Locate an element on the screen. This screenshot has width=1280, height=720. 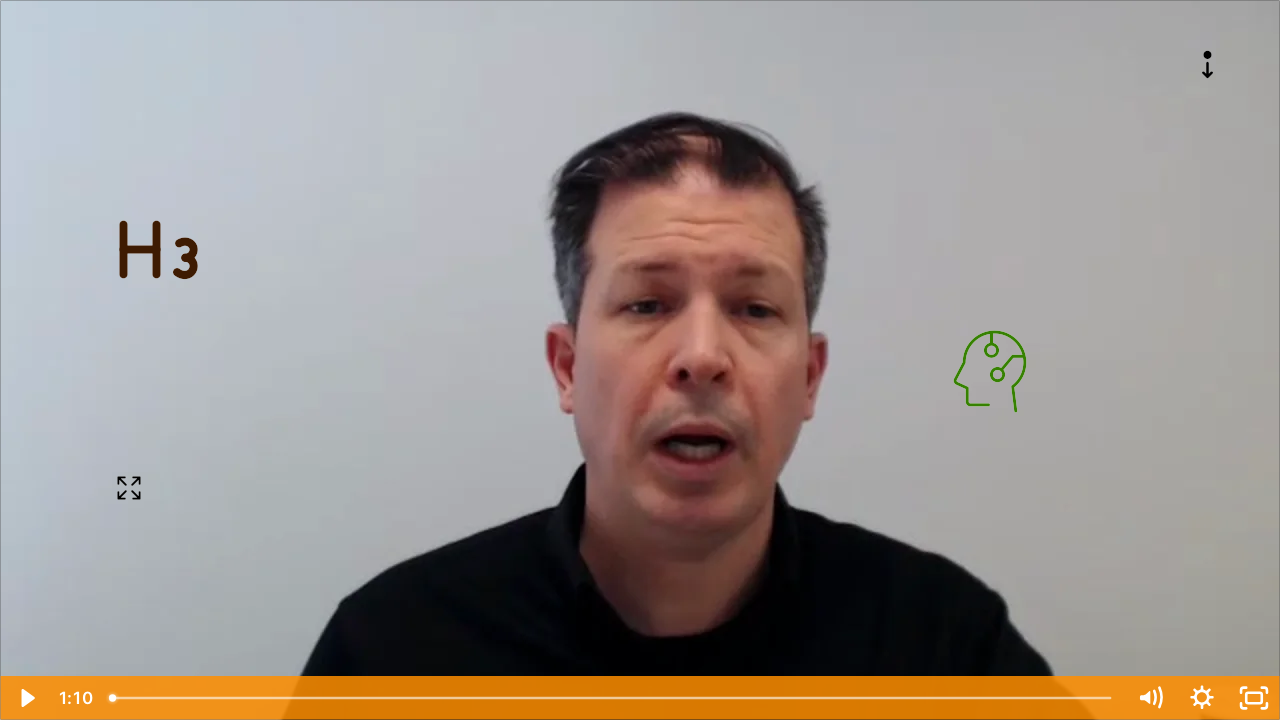
access AI or machine learning features is located at coordinates (991, 371).